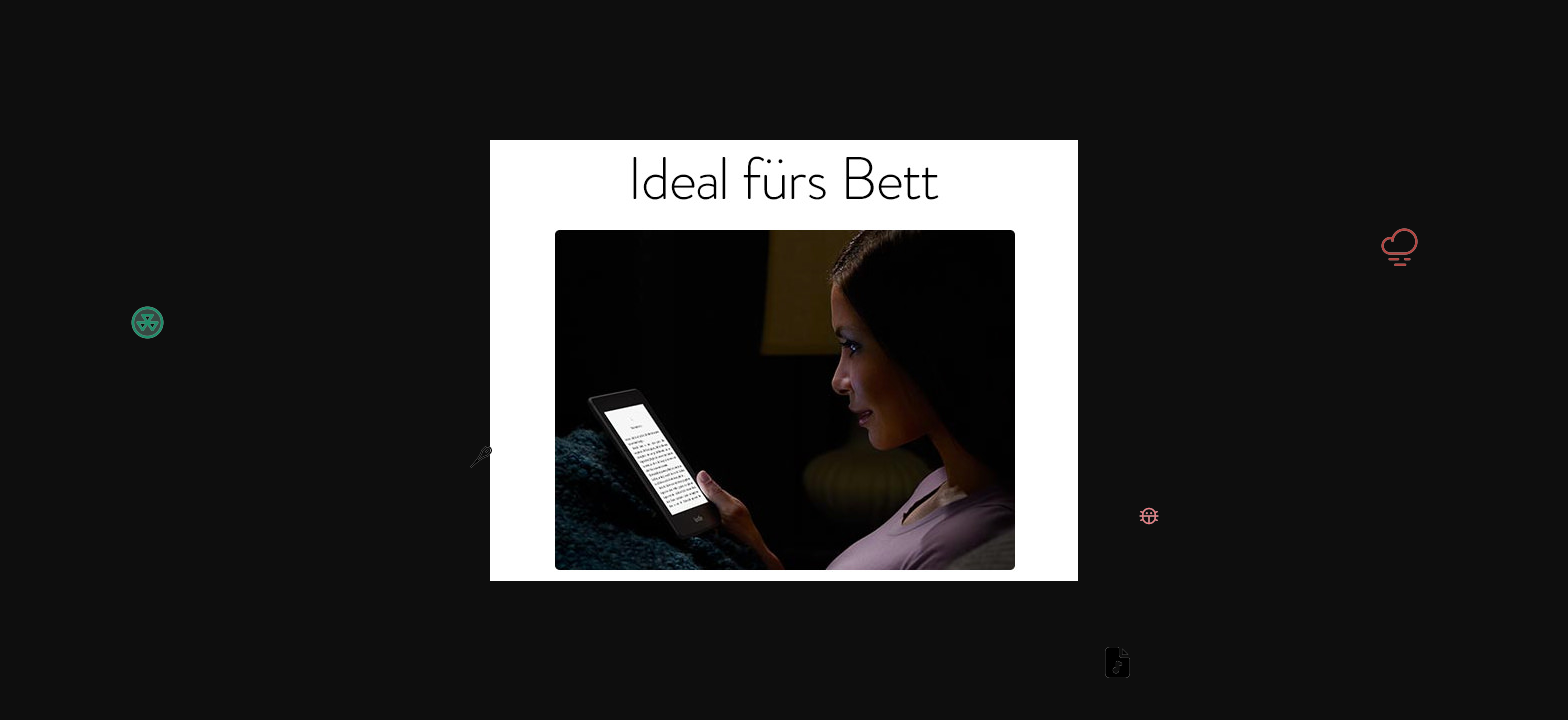 This screenshot has height=720, width=1568. I want to click on sewing or crafting tools, so click(481, 457).